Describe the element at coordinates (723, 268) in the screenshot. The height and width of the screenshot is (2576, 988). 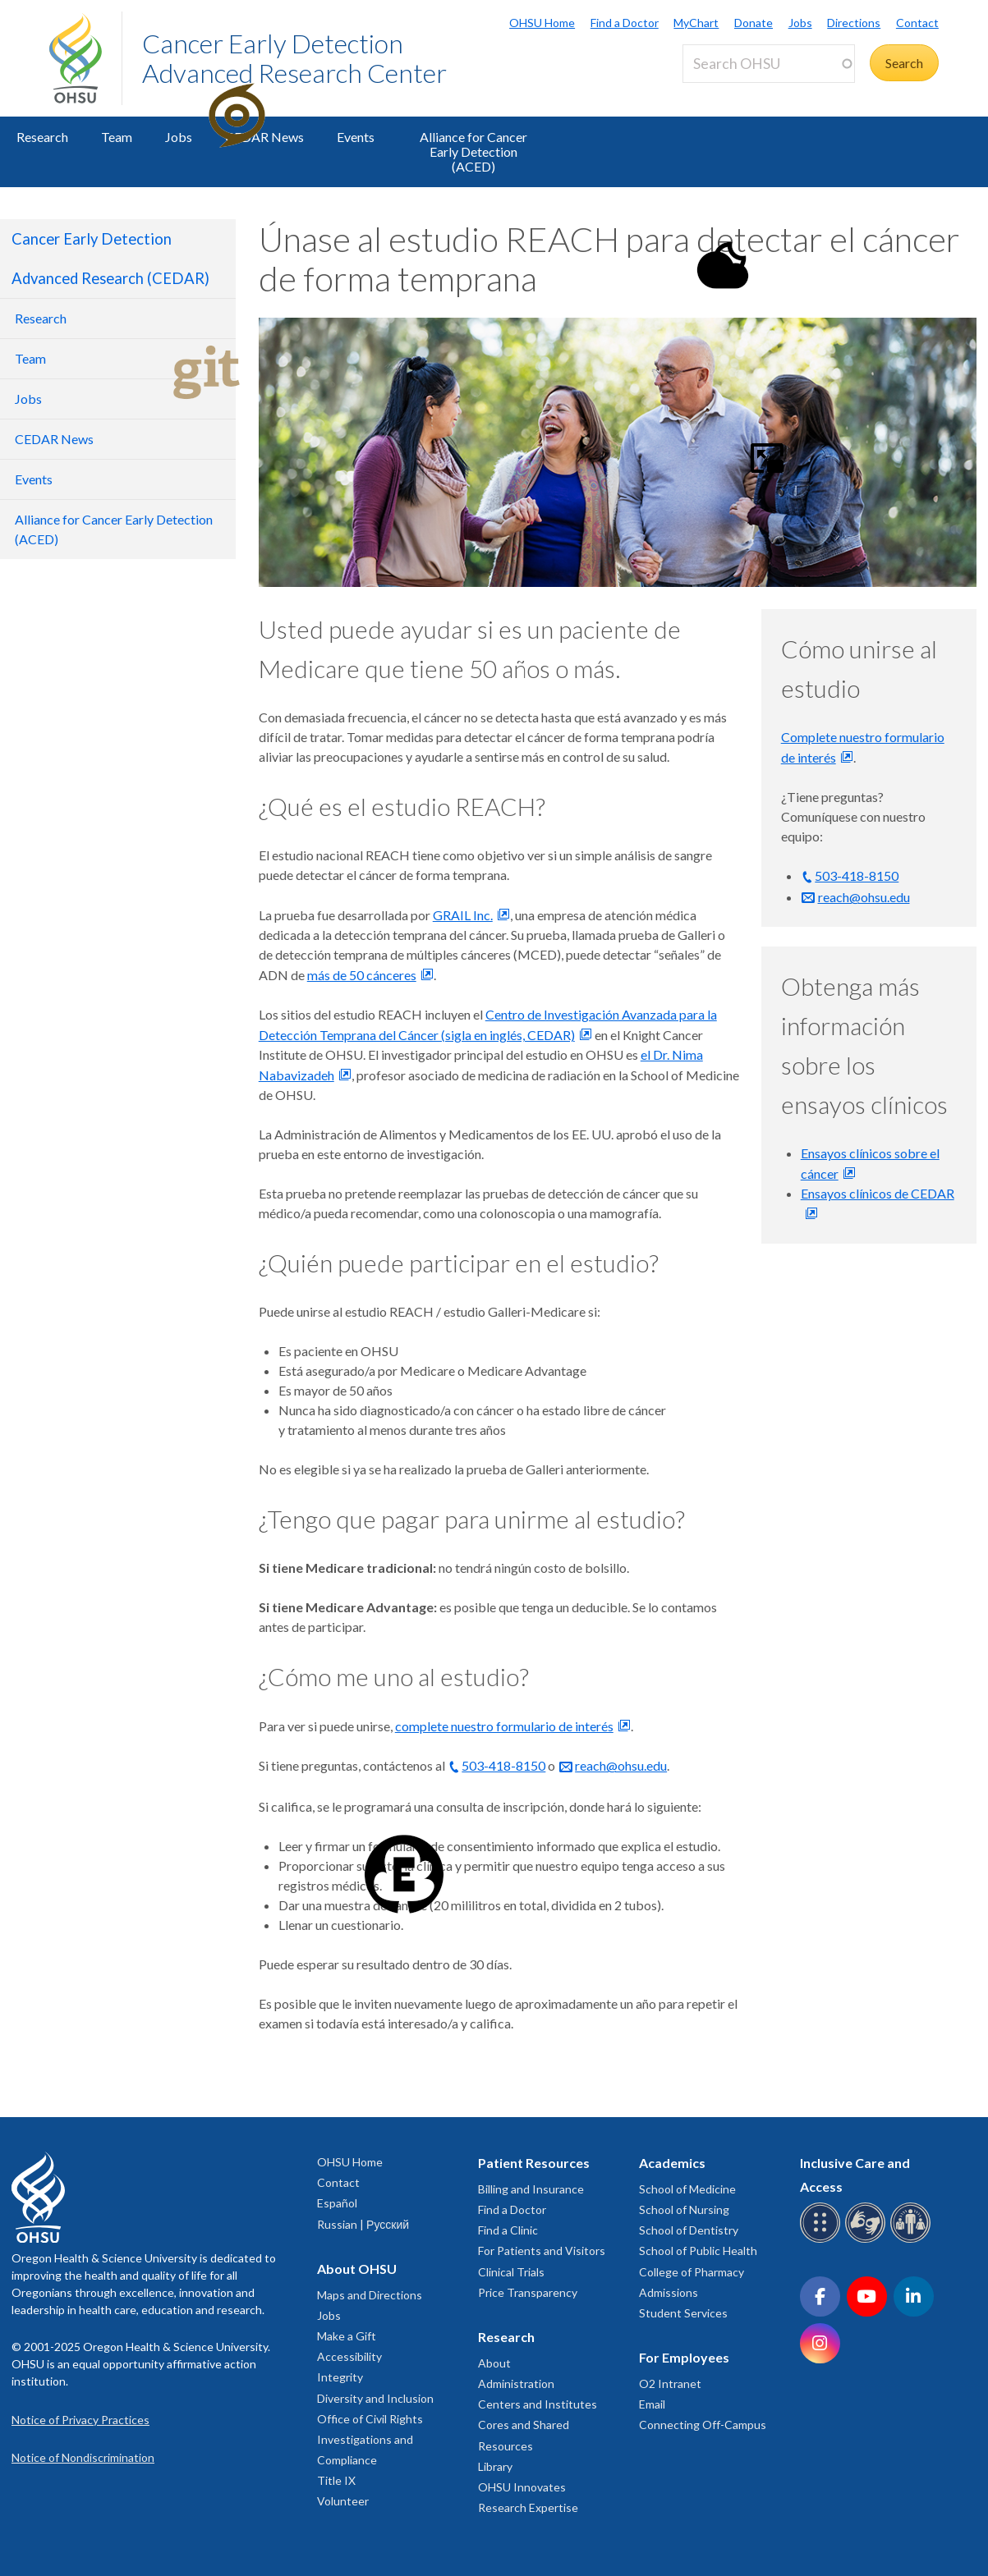
I see `indicates partly cloudy night weather` at that location.